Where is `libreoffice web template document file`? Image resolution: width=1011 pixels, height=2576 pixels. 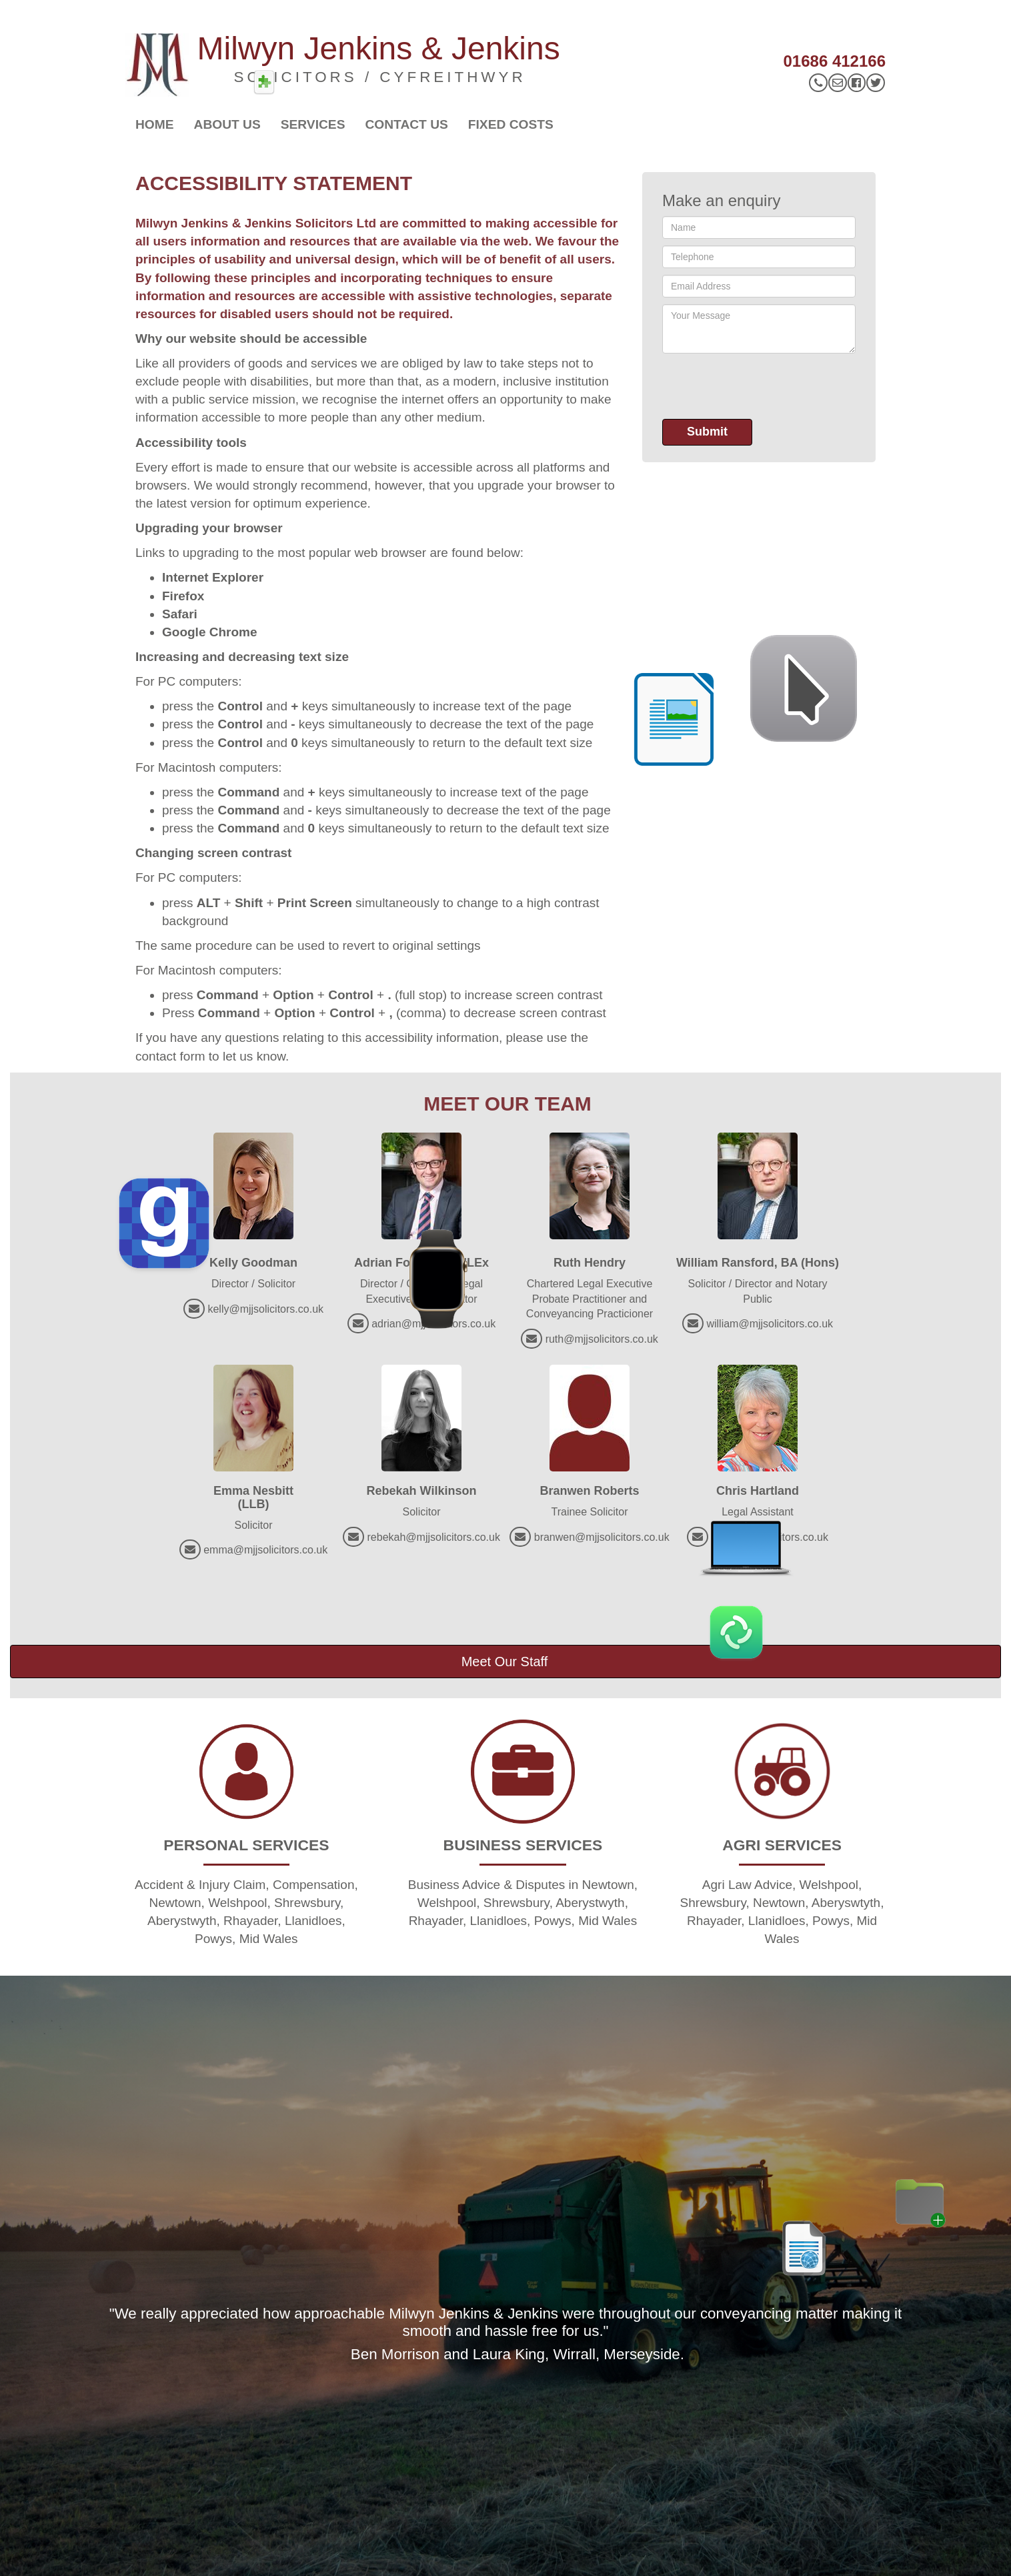 libreoffice web template document file is located at coordinates (804, 2248).